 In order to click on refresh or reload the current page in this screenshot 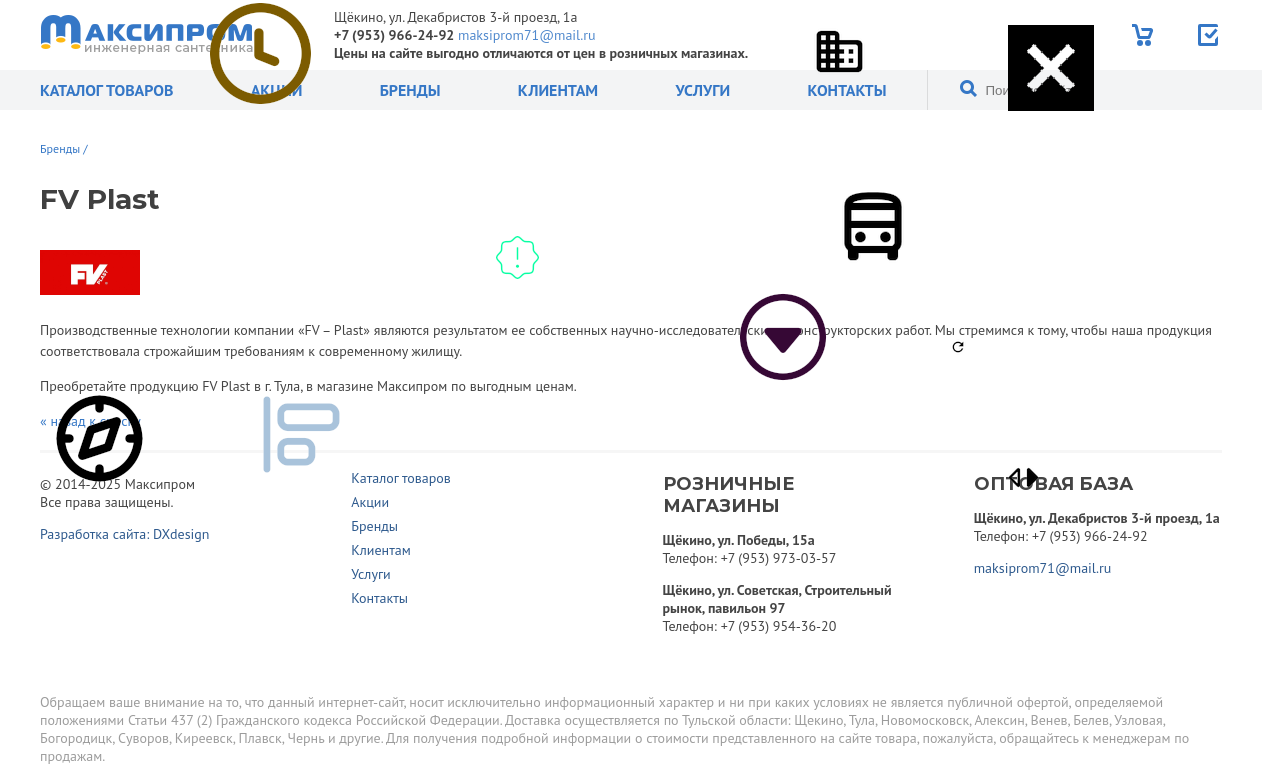, I will do `click(958, 347)`.